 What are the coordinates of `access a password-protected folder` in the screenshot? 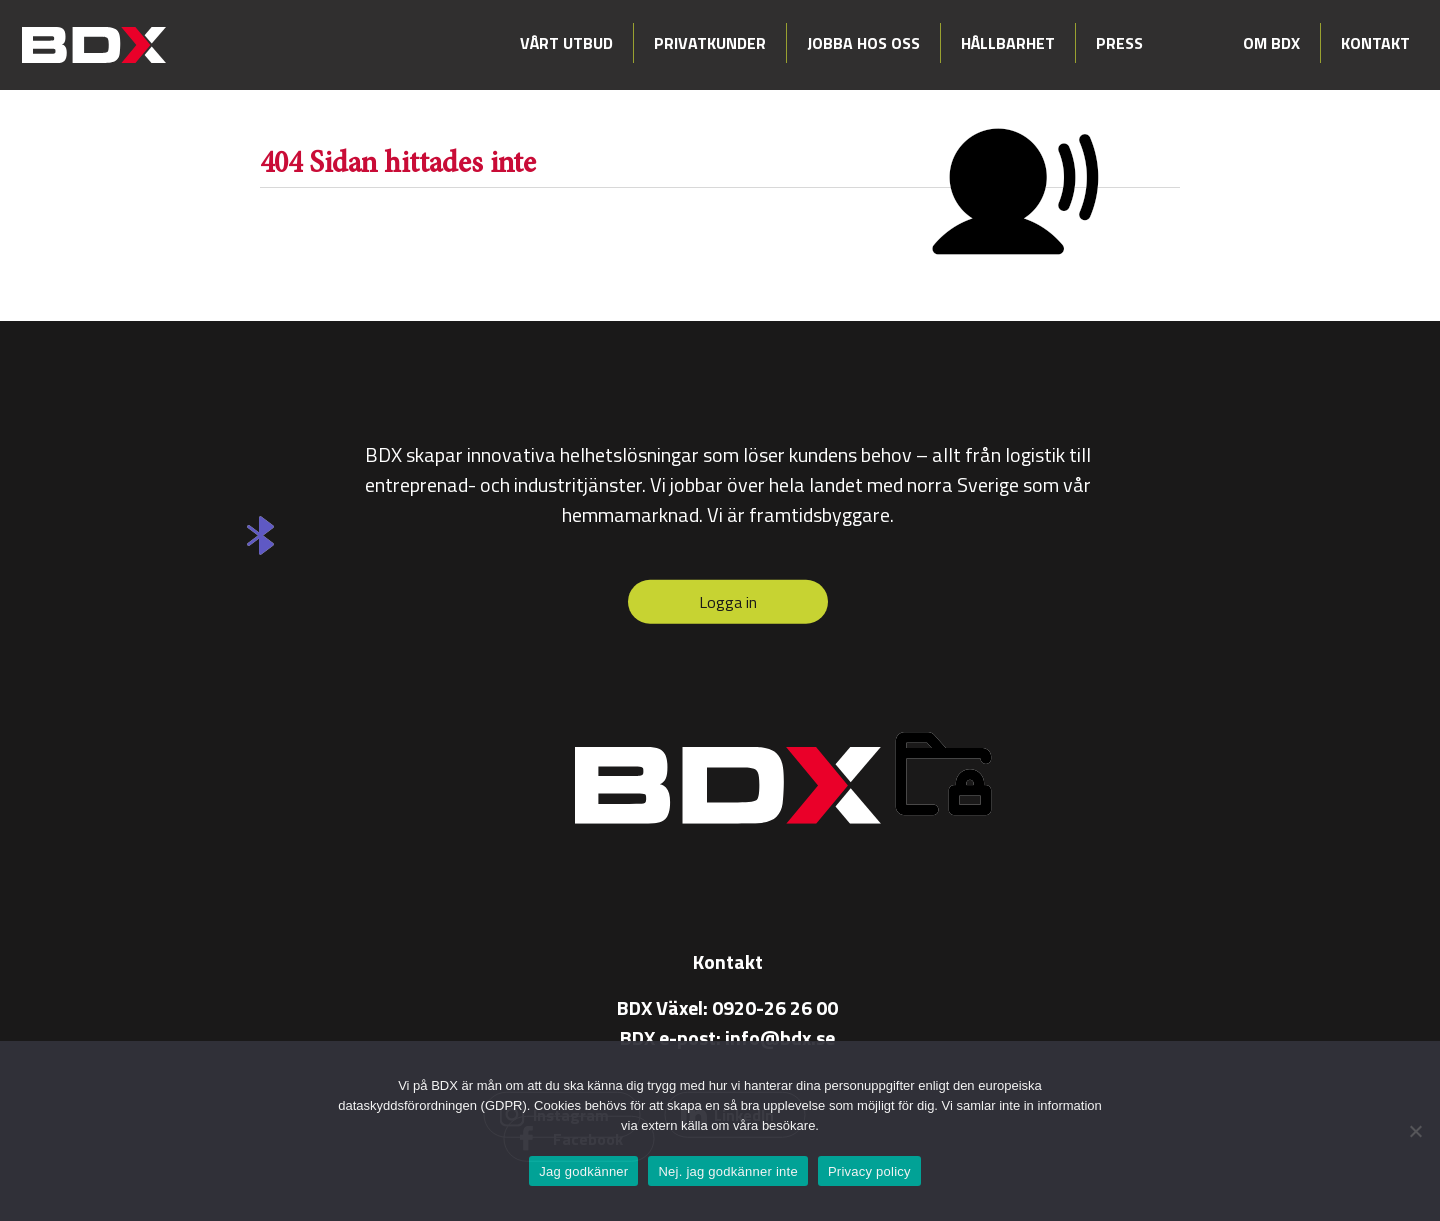 It's located at (943, 774).